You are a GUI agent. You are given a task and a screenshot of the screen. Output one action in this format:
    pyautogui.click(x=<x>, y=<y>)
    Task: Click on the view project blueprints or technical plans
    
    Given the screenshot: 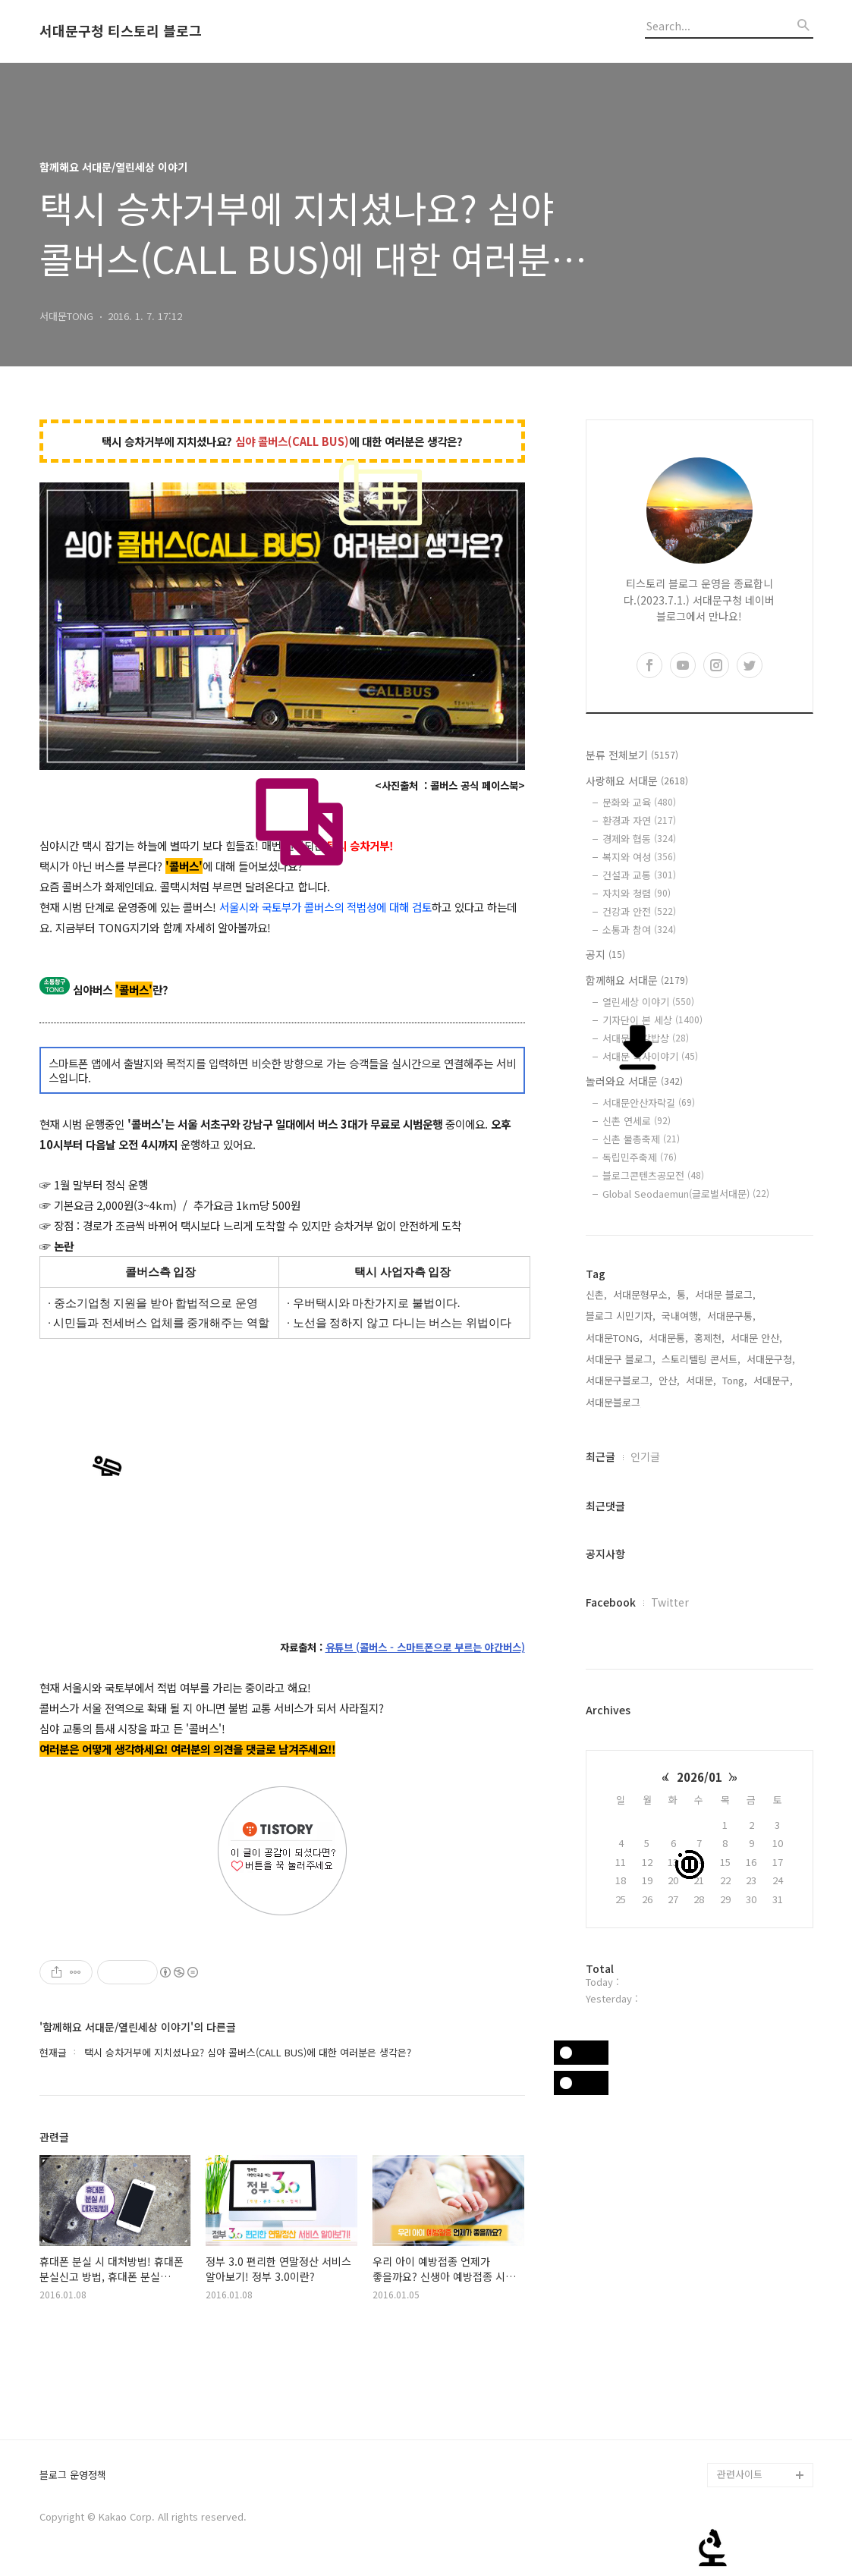 What is the action you would take?
    pyautogui.click(x=380, y=495)
    